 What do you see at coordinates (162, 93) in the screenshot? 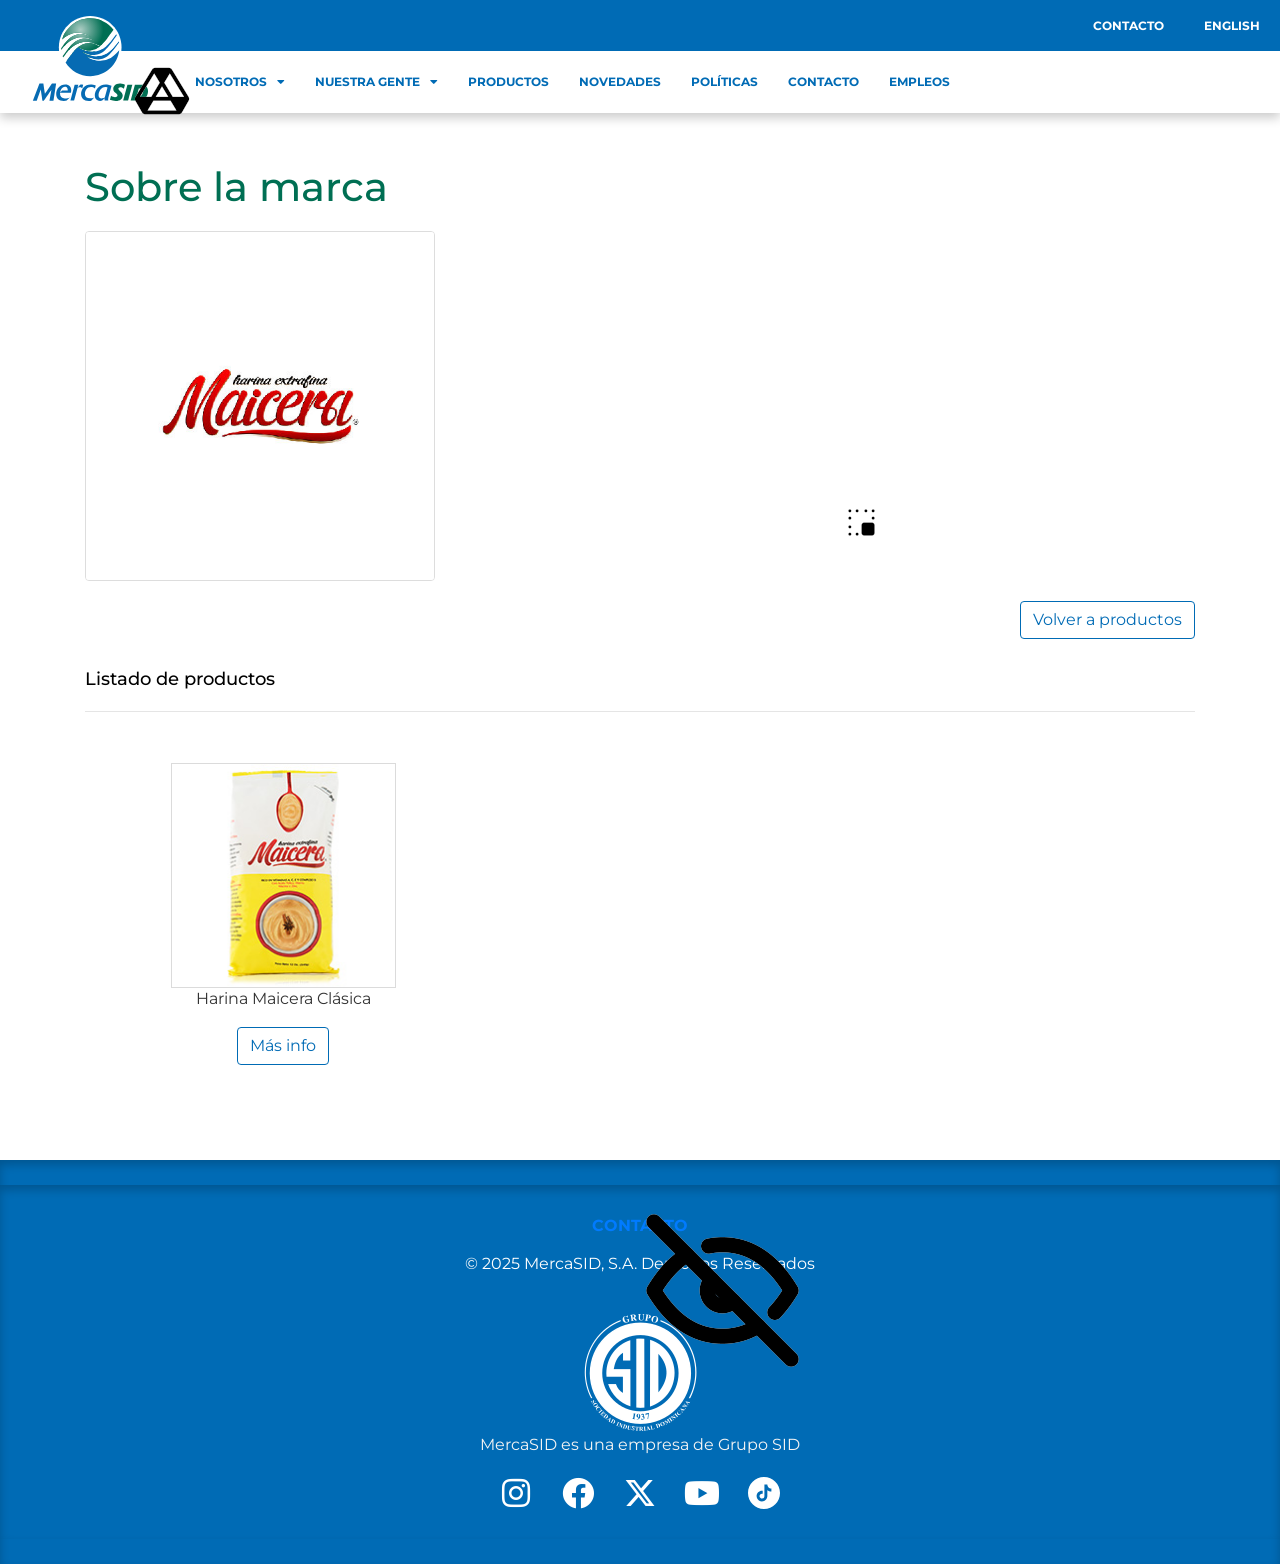
I see `open google drive` at bounding box center [162, 93].